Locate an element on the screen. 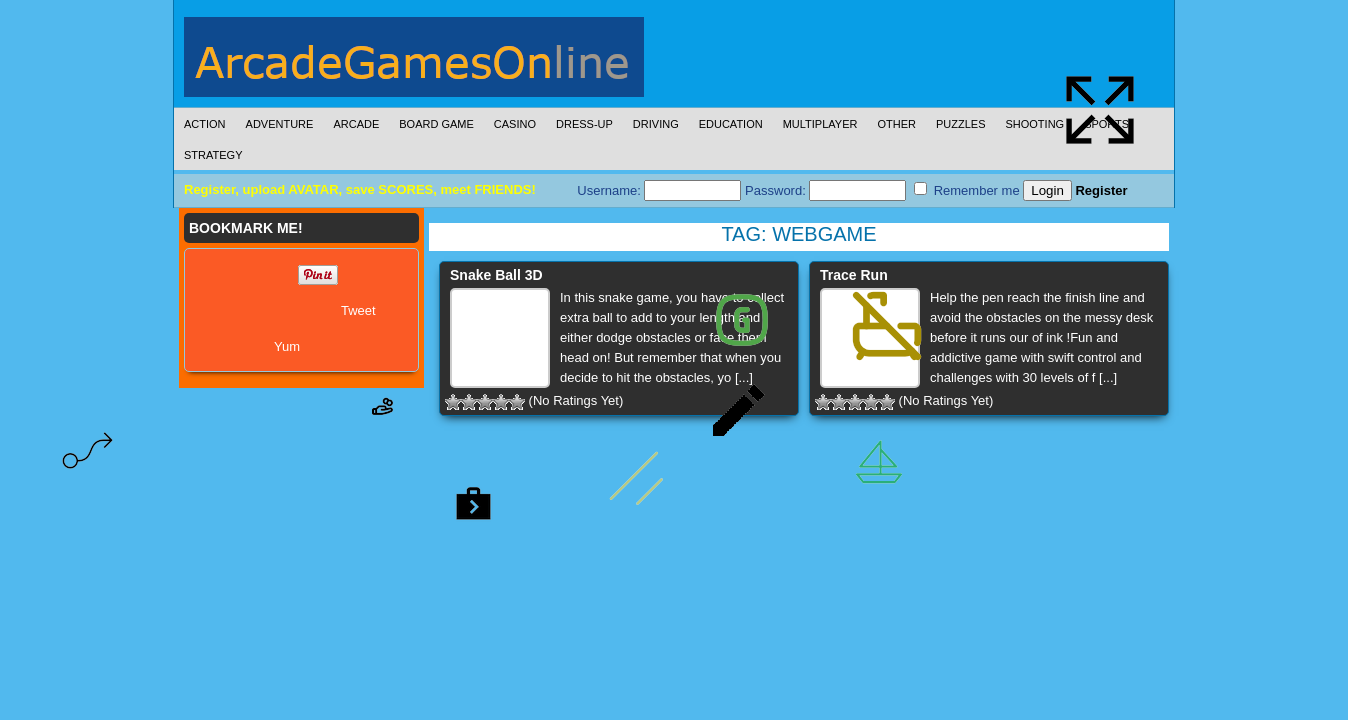 This screenshot has width=1348, height=720. indicates bathtub or bath feature is unavailable is located at coordinates (887, 326).